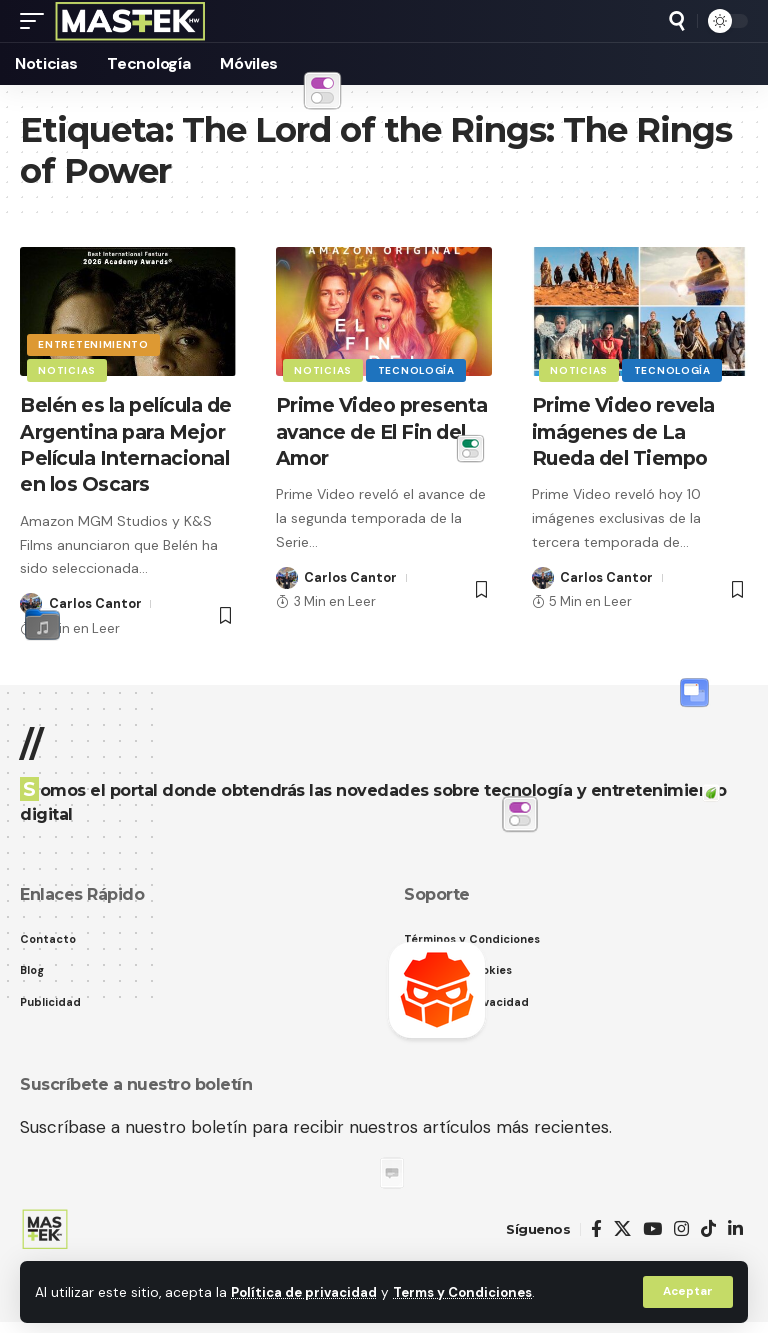  What do you see at coordinates (520, 814) in the screenshot?
I see `open system tweaks or settings customization` at bounding box center [520, 814].